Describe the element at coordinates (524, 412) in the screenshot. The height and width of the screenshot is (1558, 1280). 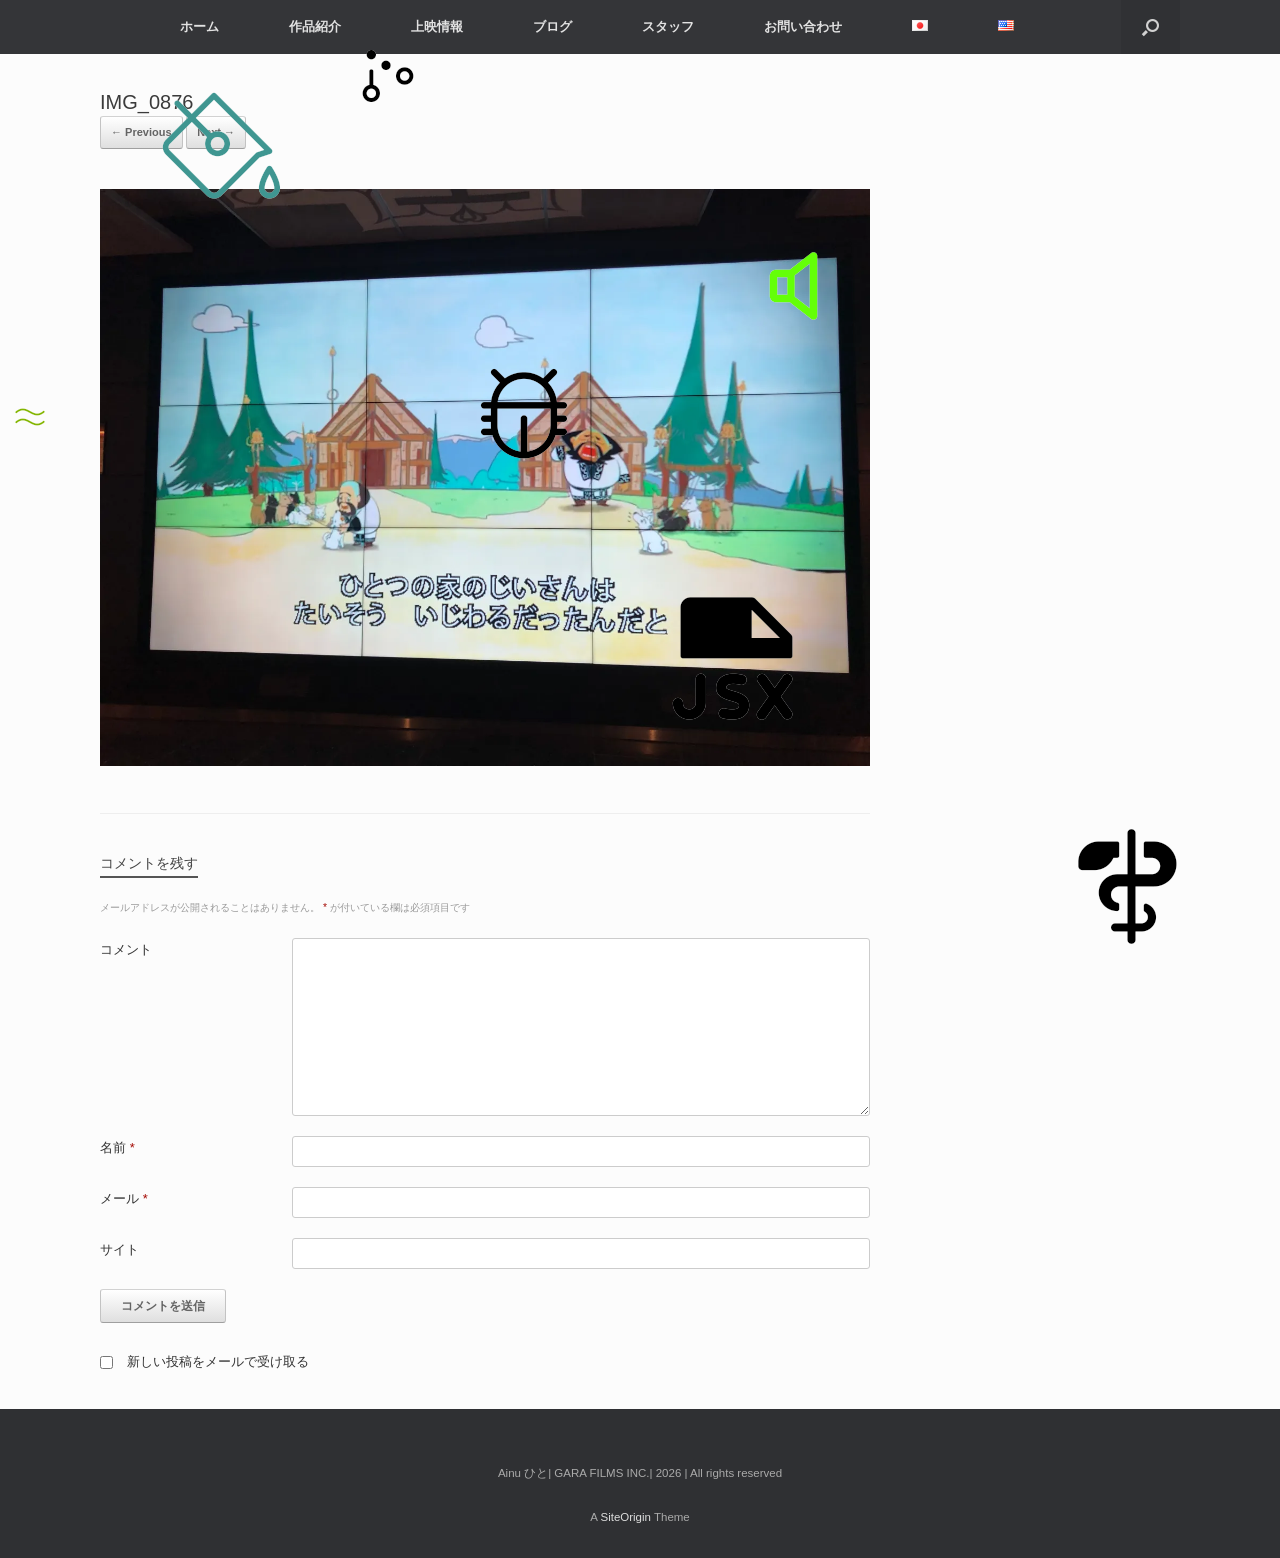
I see `report a bug or issue` at that location.